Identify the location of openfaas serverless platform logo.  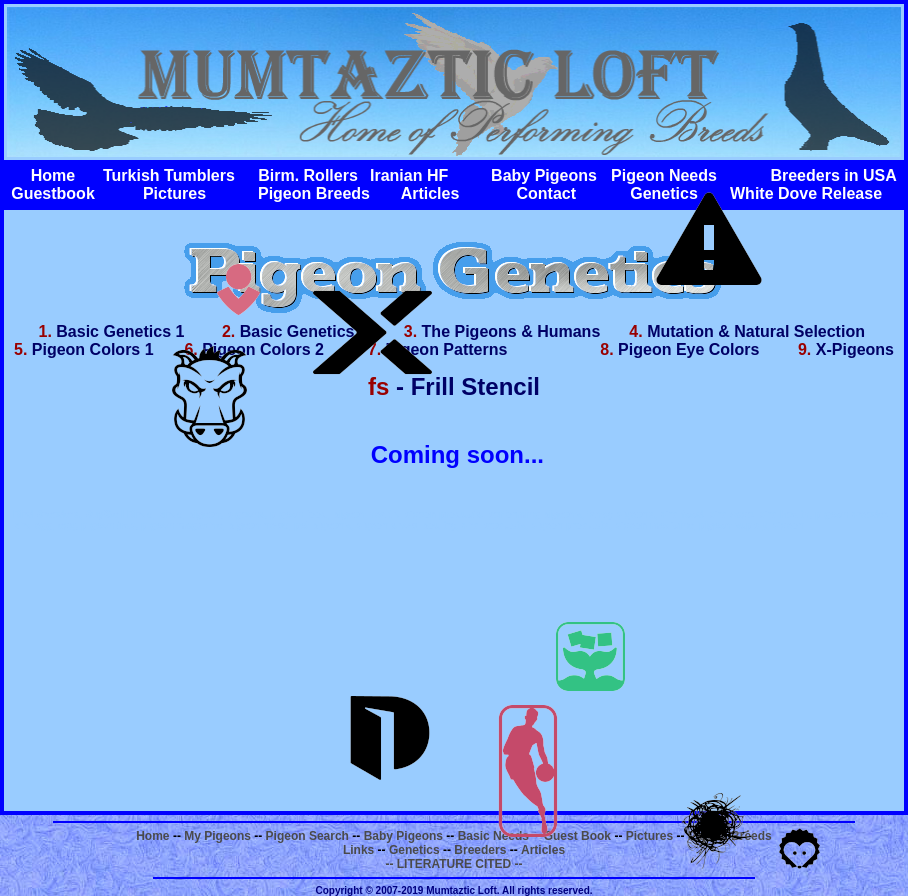
(590, 656).